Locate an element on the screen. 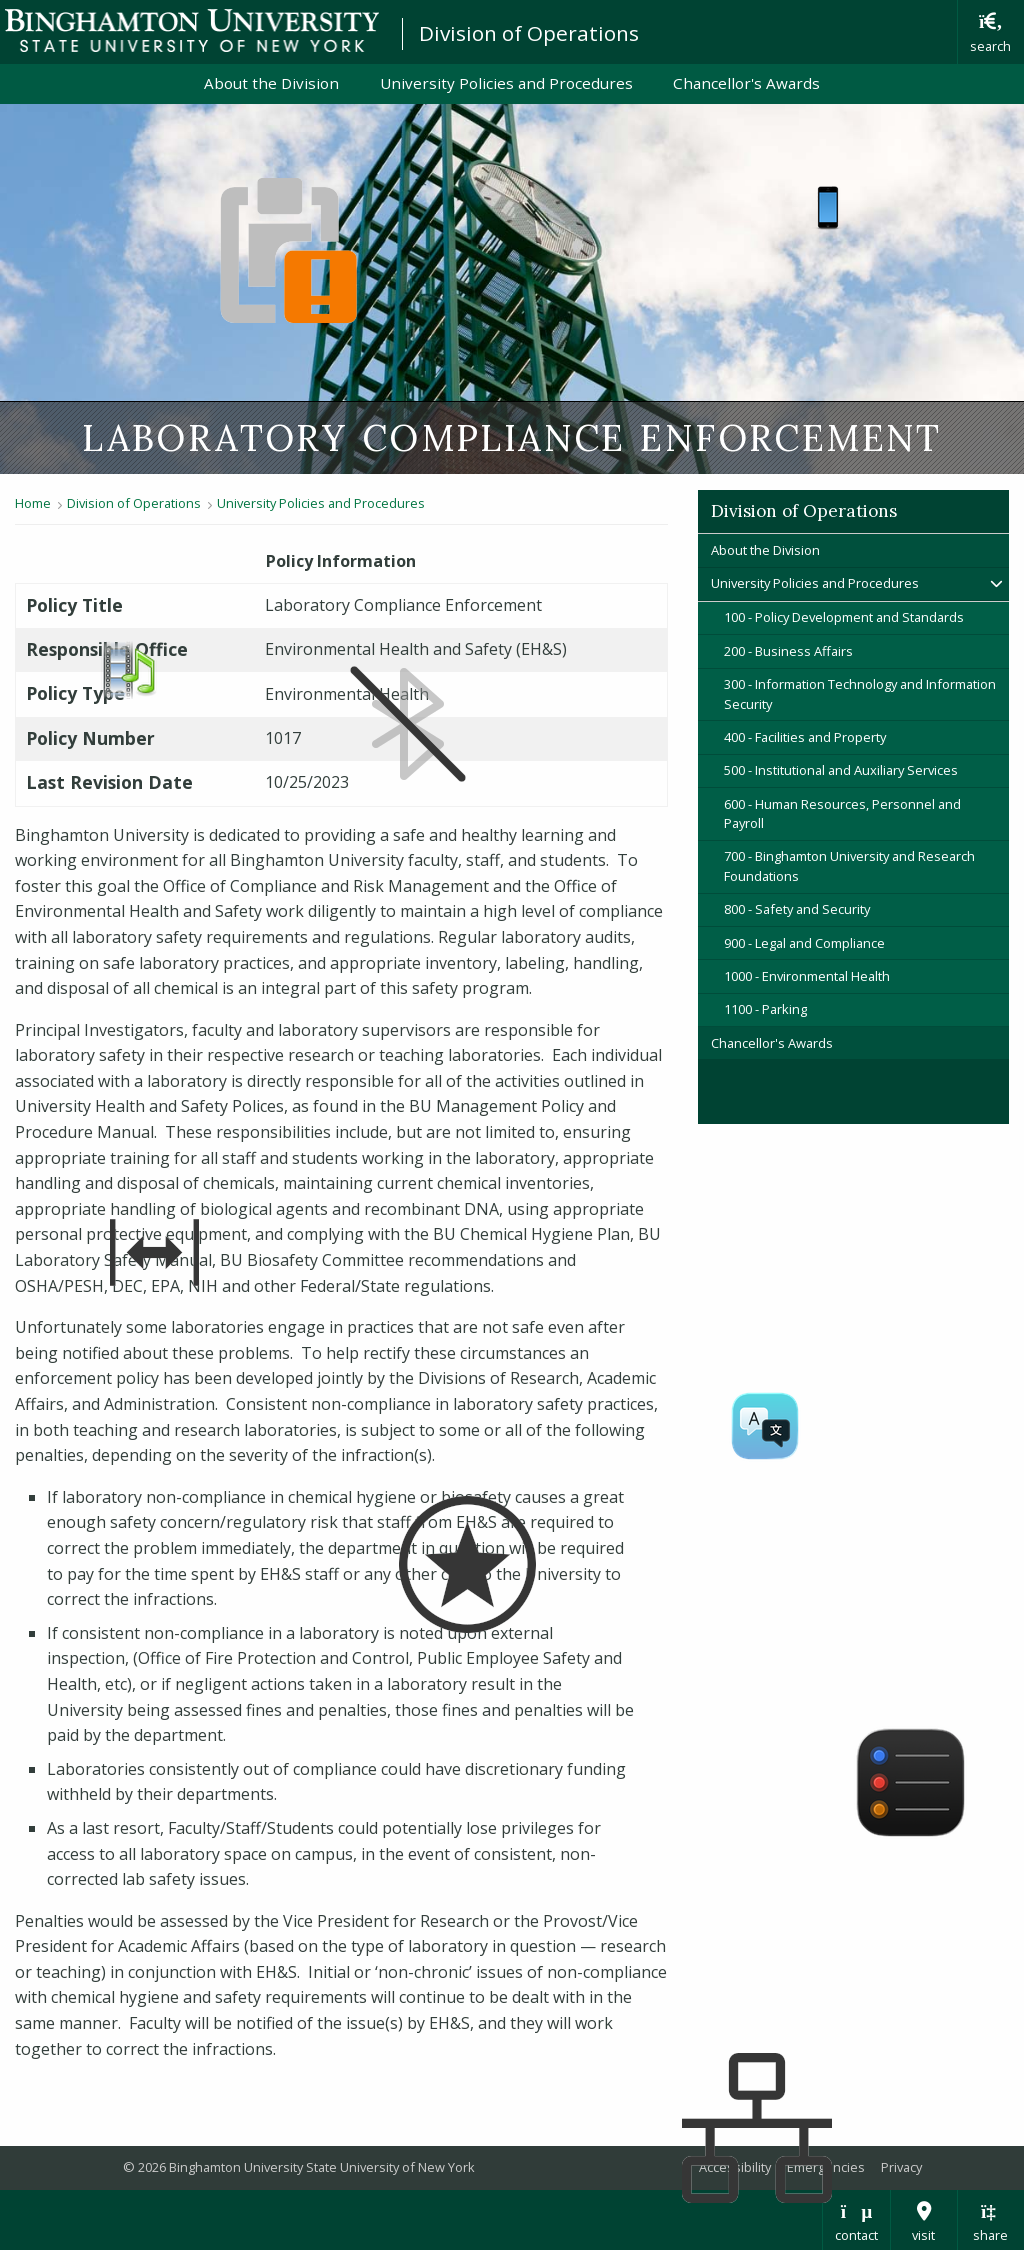 This screenshot has width=1024, height=2250. open the reminders app is located at coordinates (910, 1782).